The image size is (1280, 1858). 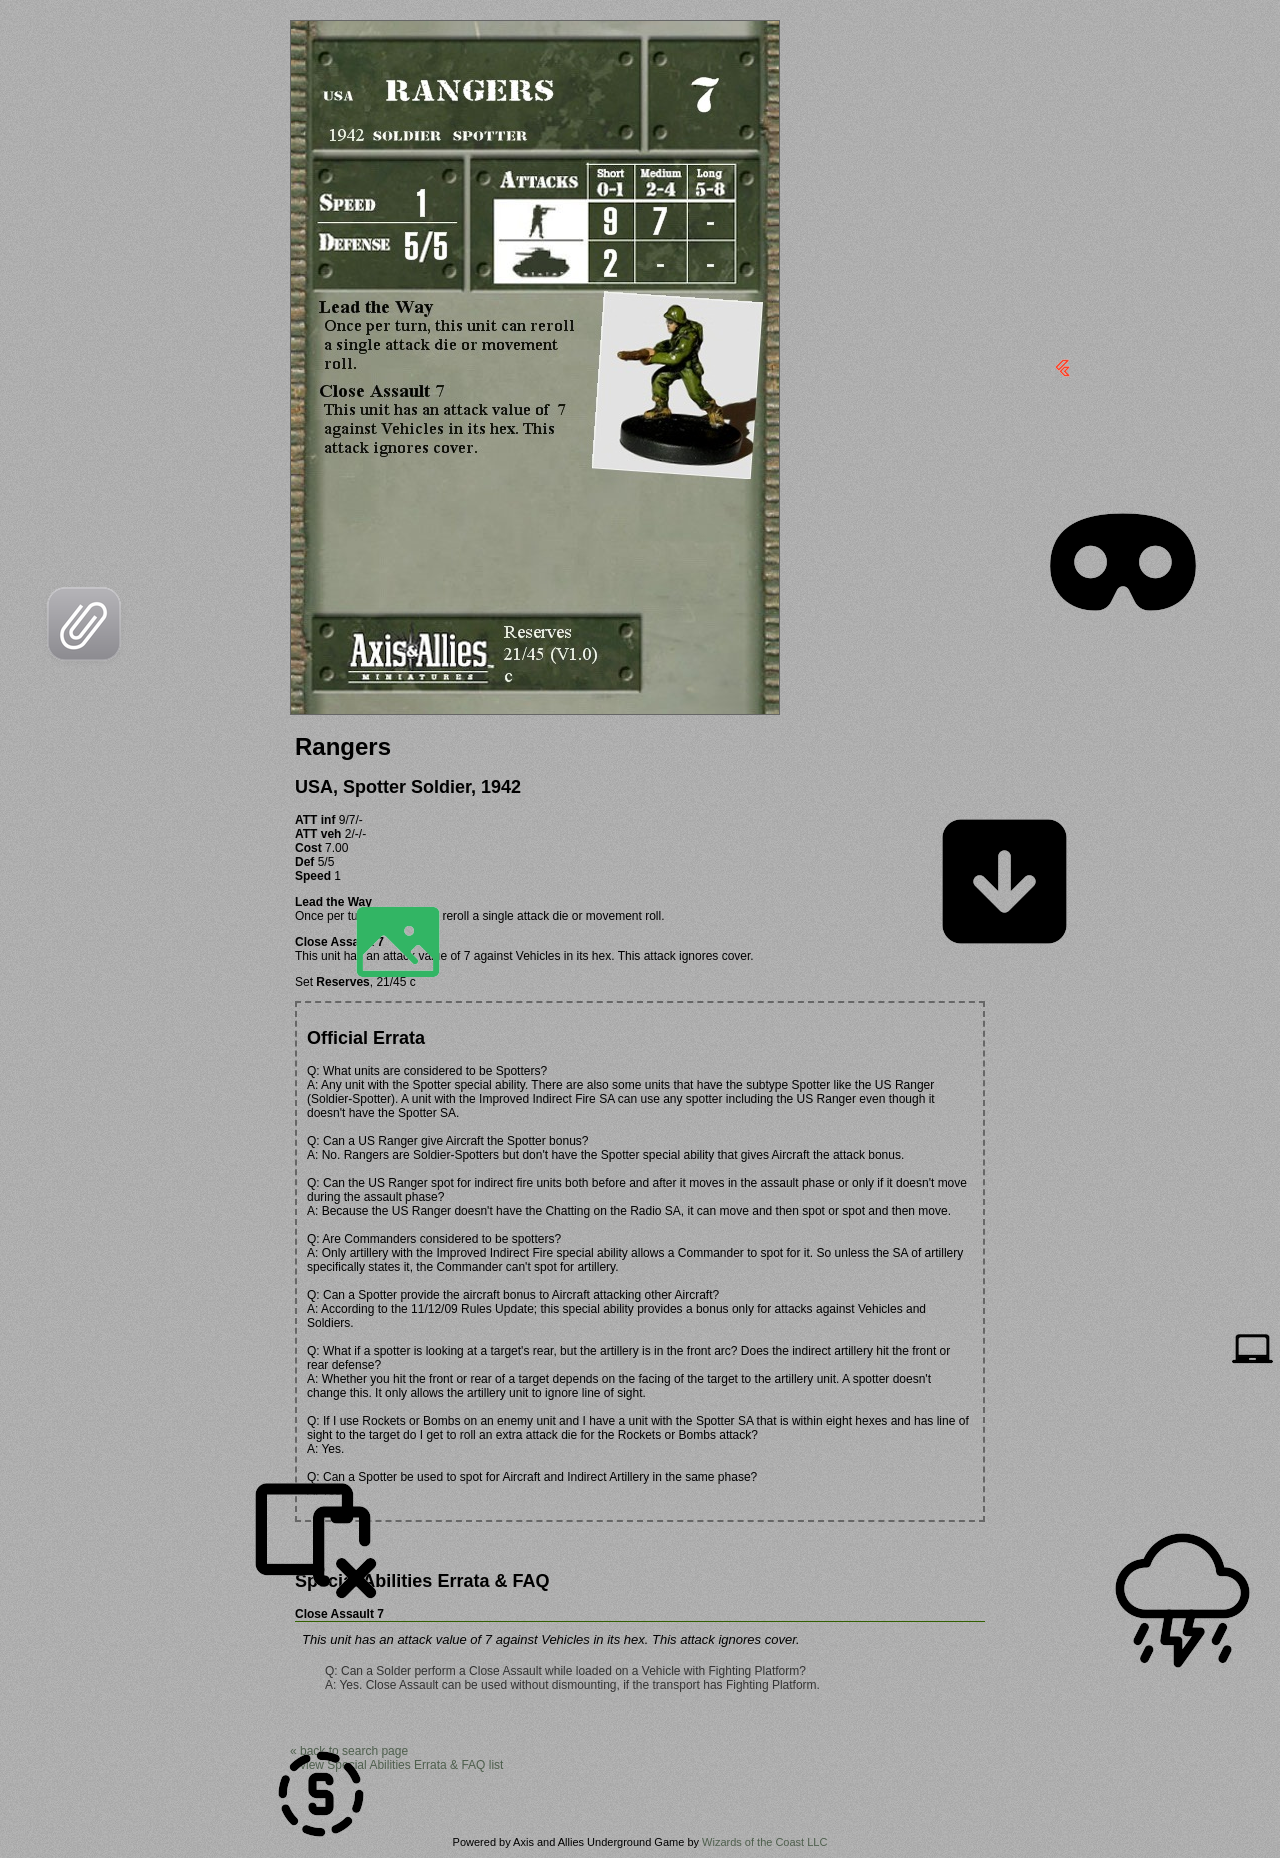 I want to click on download file or content, so click(x=1004, y=881).